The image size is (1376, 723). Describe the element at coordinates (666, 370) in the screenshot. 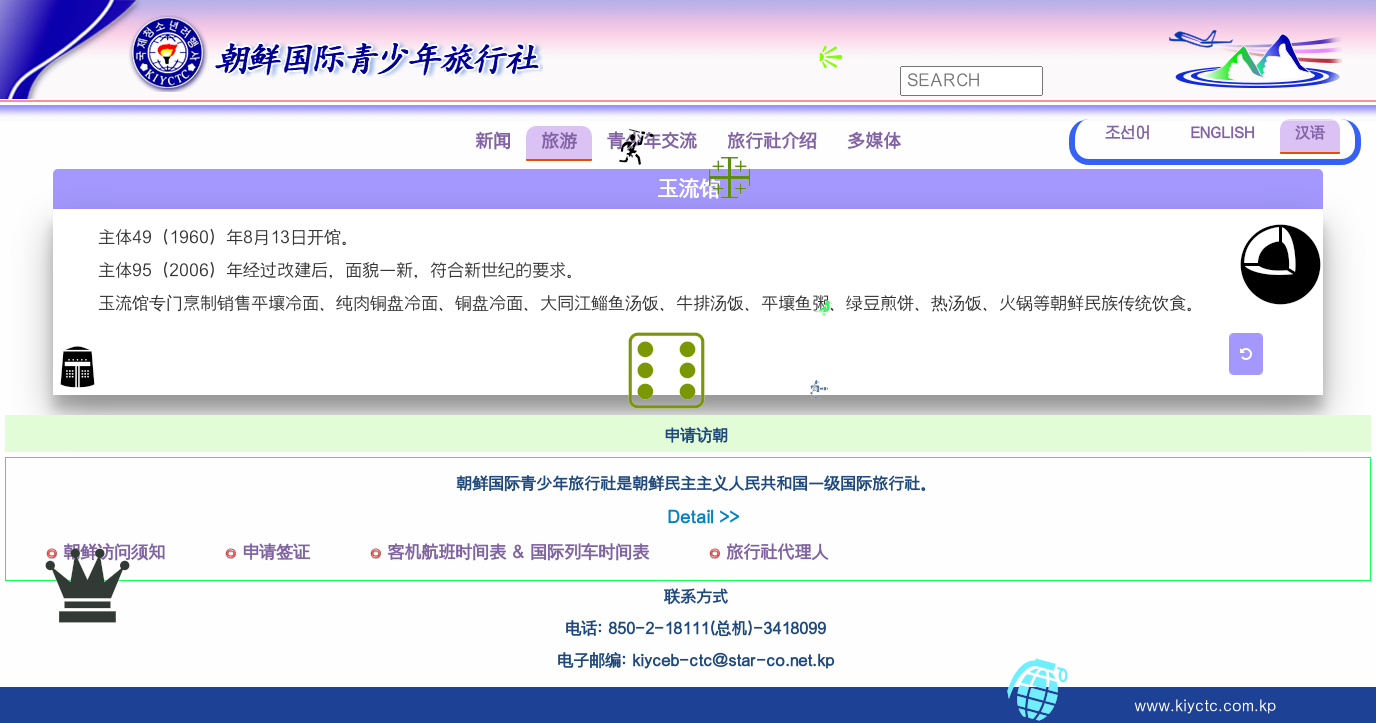

I see `indicates a dice roll result of six` at that location.